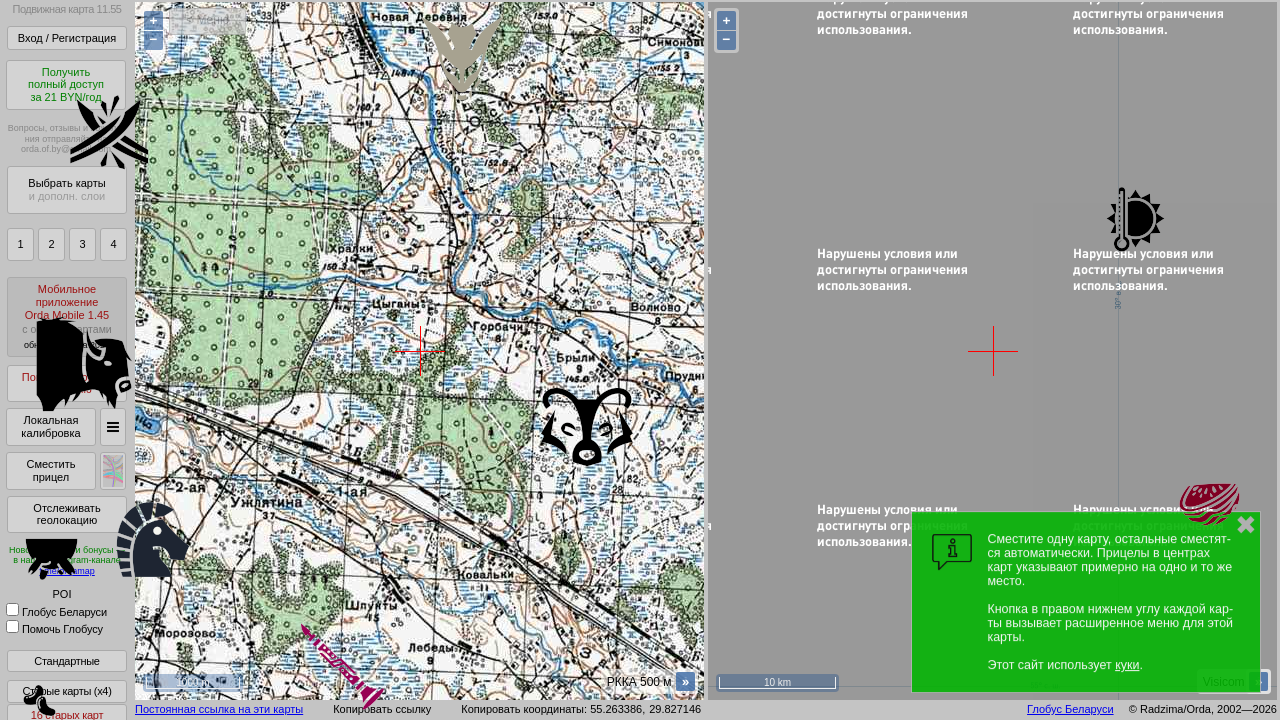 This screenshot has width=1280, height=720. Describe the element at coordinates (153, 539) in the screenshot. I see `select the knight piece in a chess game` at that location.